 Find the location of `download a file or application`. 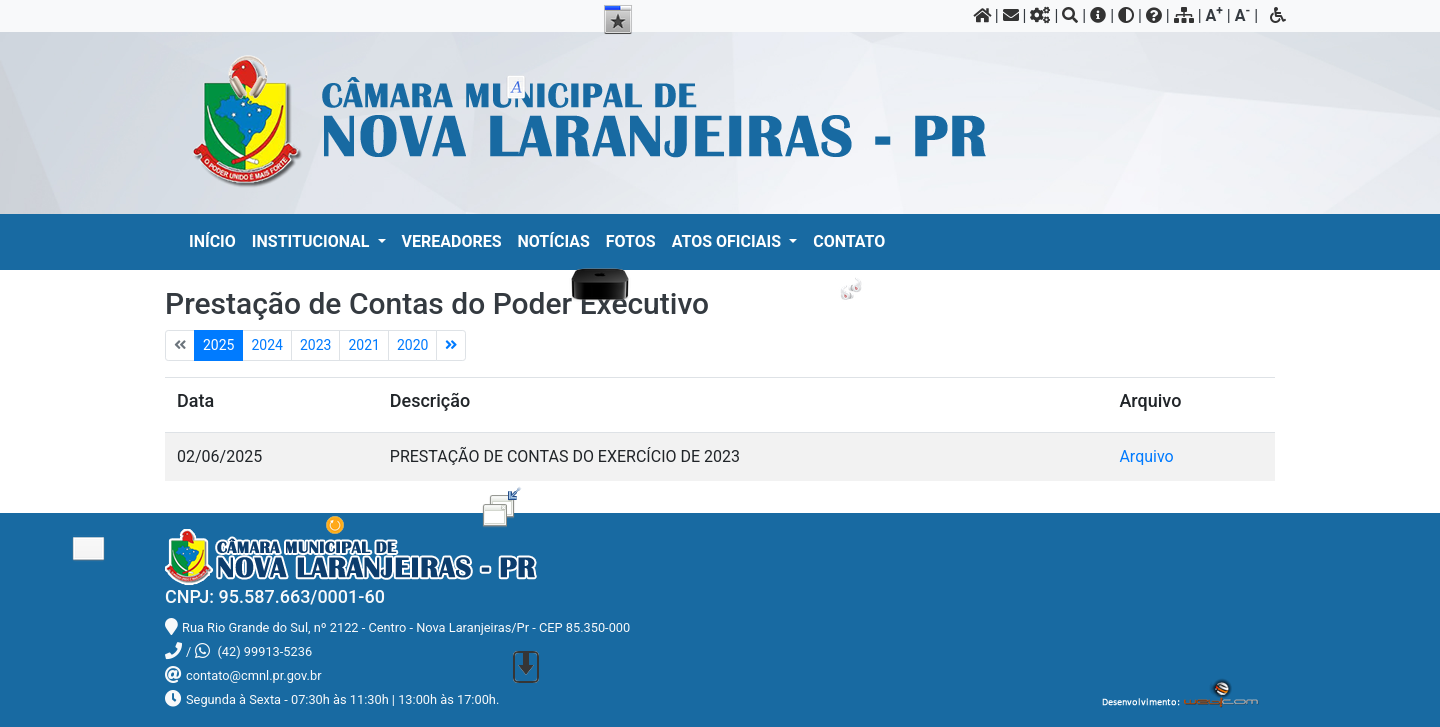

download a file or application is located at coordinates (527, 667).